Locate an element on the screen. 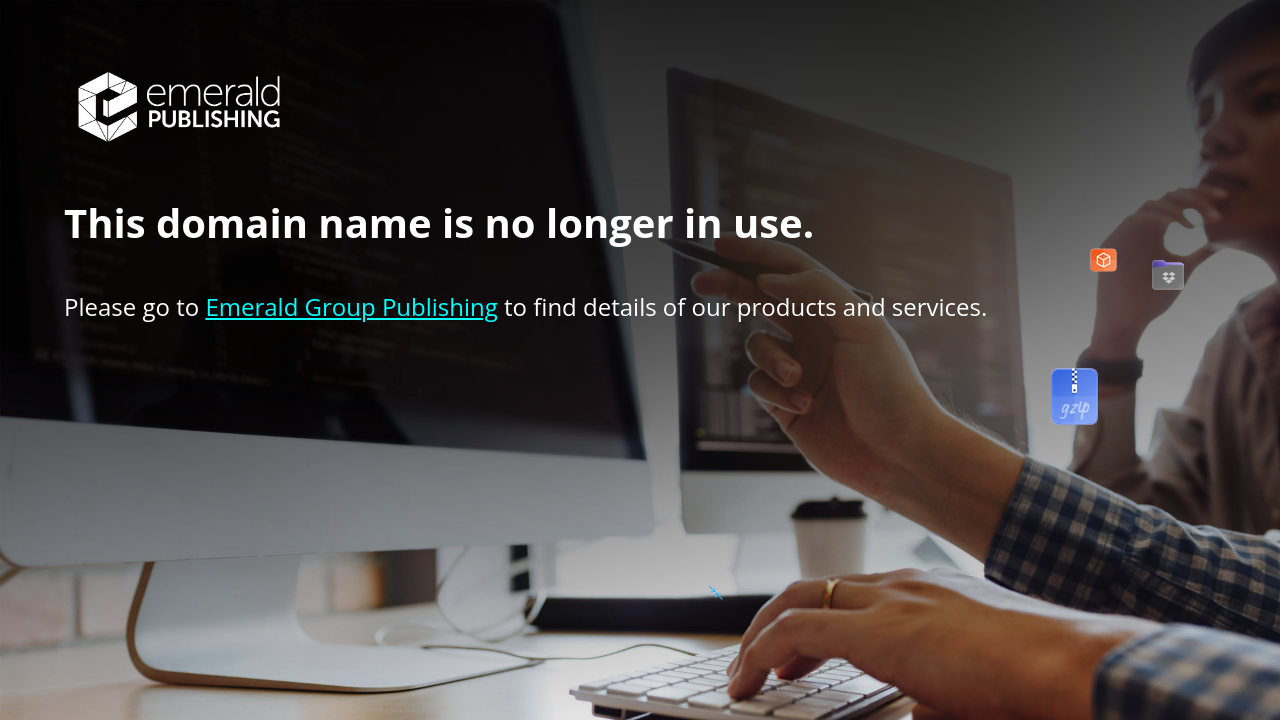 This screenshot has height=720, width=1280. a gzip compressed archive file is located at coordinates (1074, 396).